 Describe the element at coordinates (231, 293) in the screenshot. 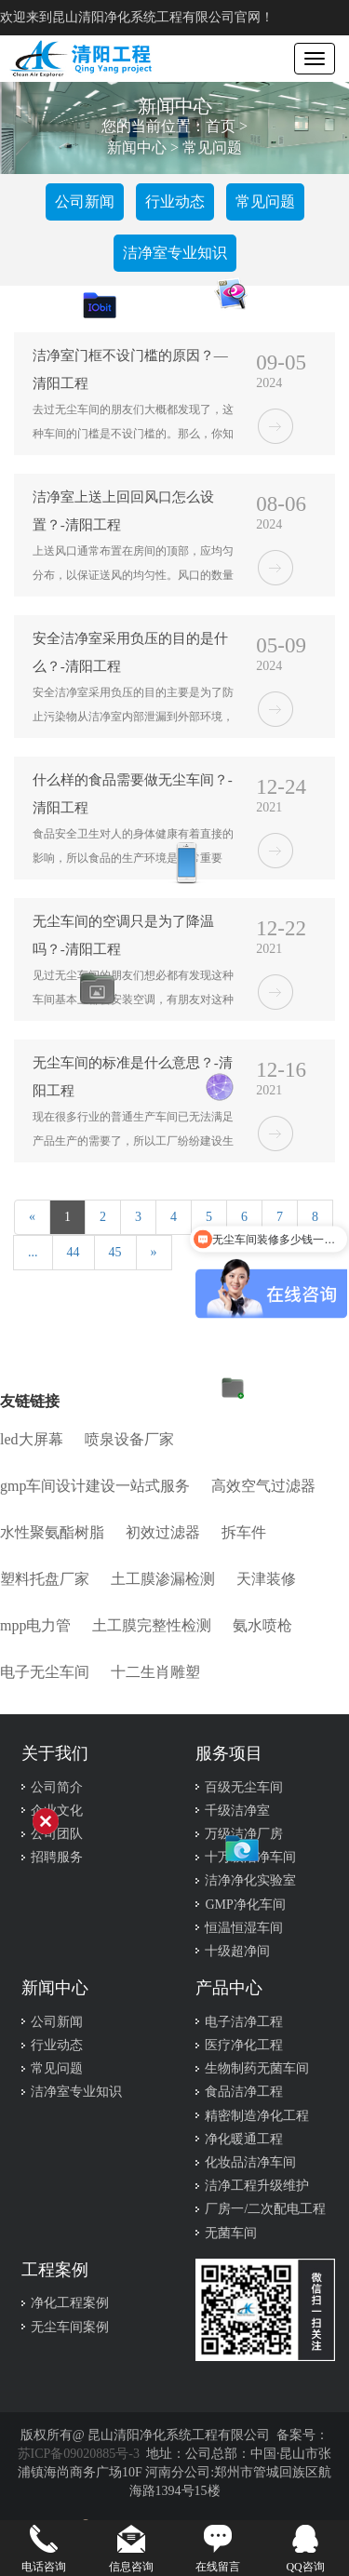

I see `test or preview quick look functionality` at that location.